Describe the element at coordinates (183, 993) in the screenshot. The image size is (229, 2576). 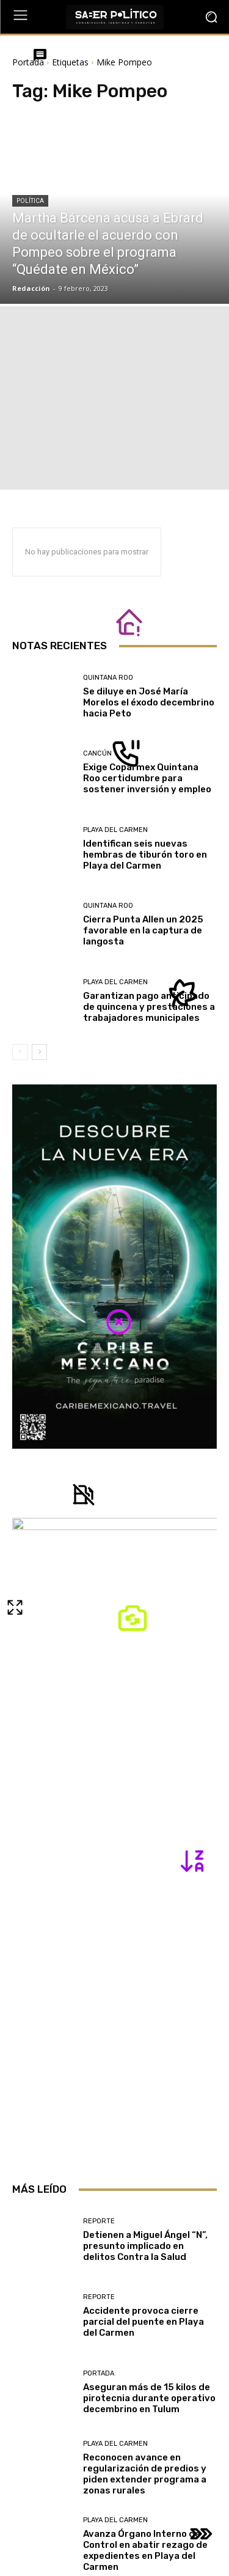
I see `view eco-friendly or sustainable options` at that location.